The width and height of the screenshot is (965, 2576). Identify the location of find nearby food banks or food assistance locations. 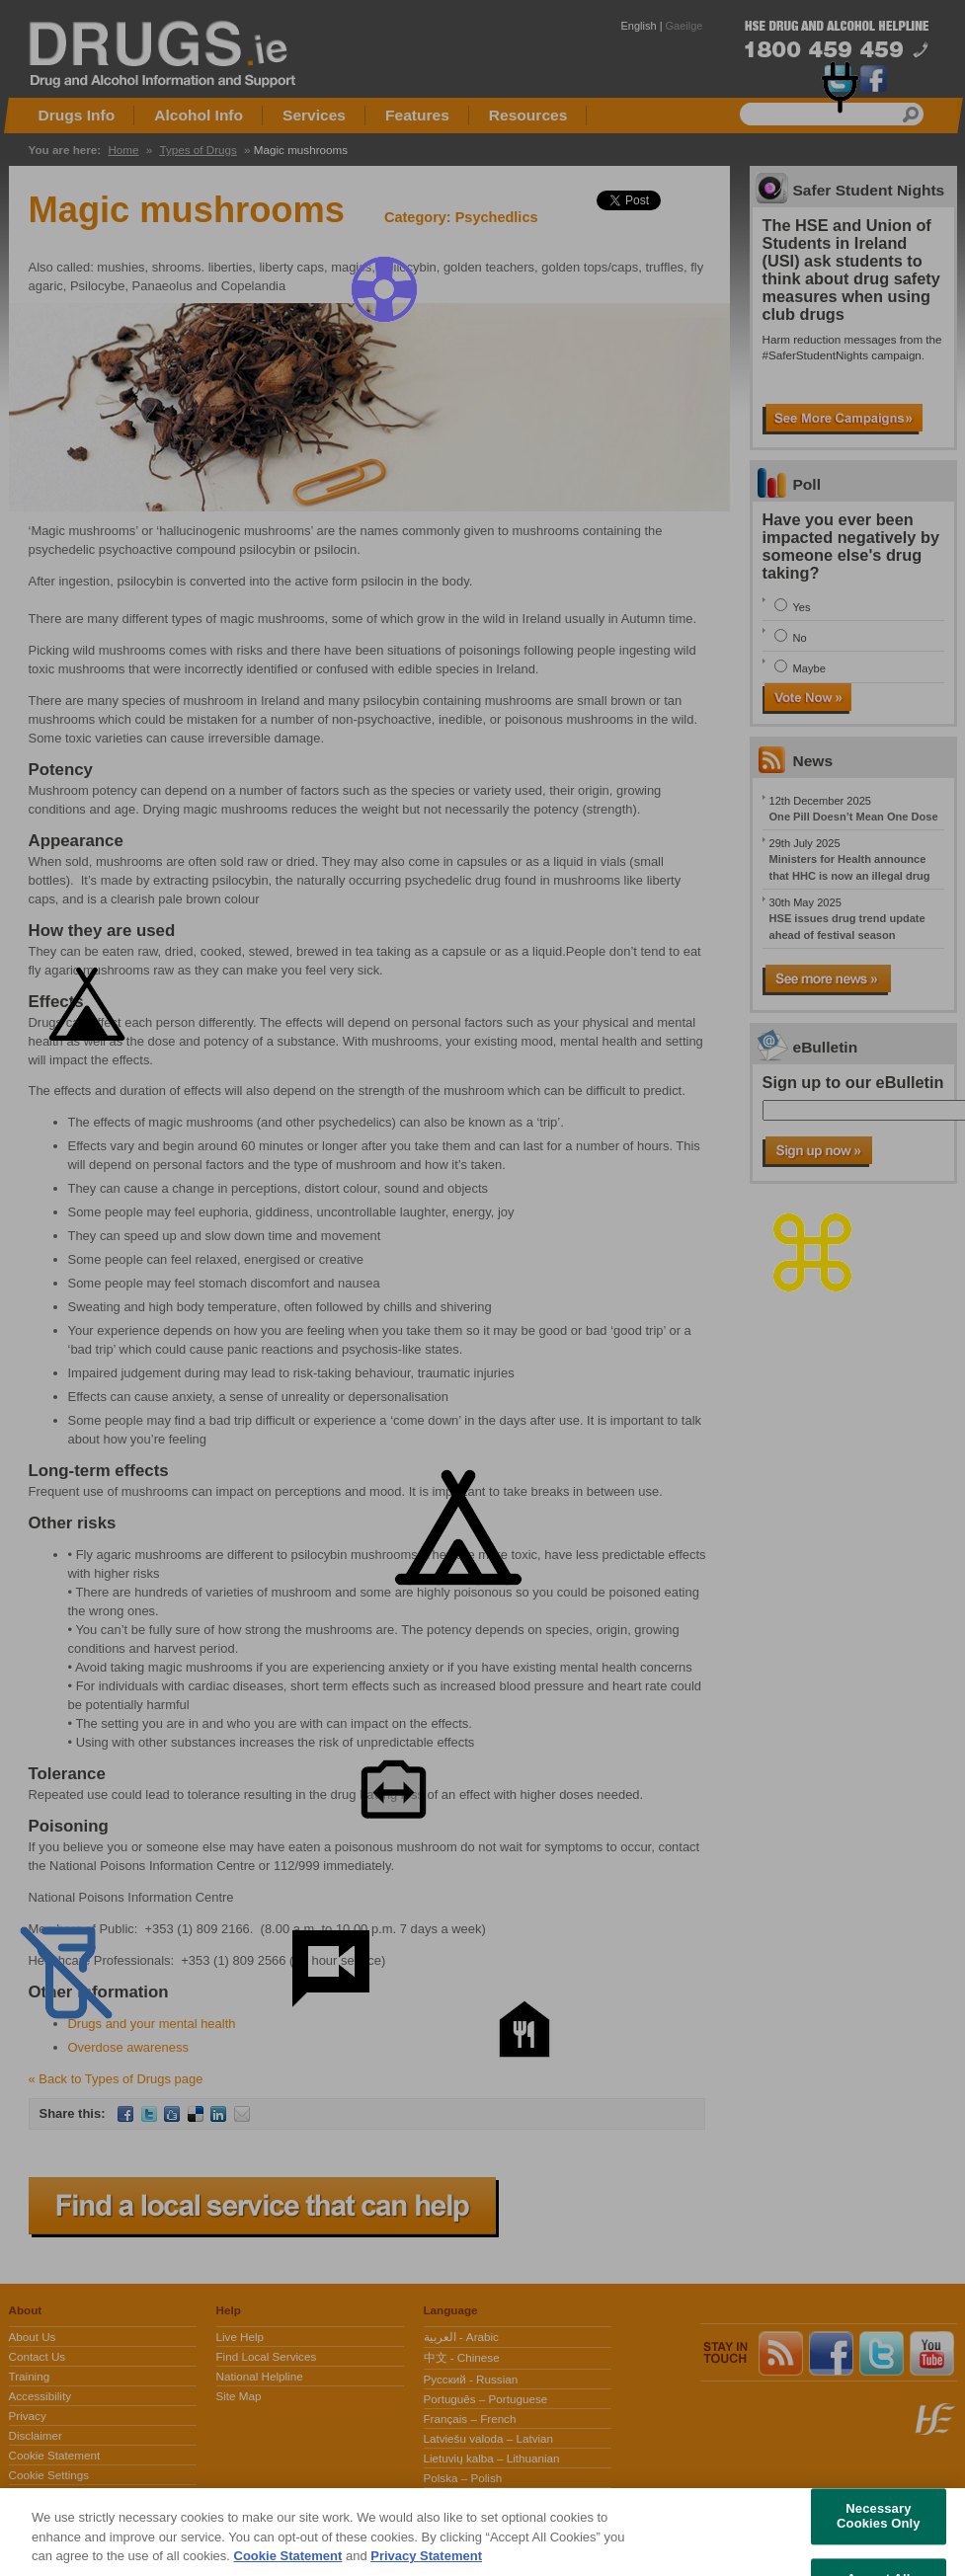
(524, 2029).